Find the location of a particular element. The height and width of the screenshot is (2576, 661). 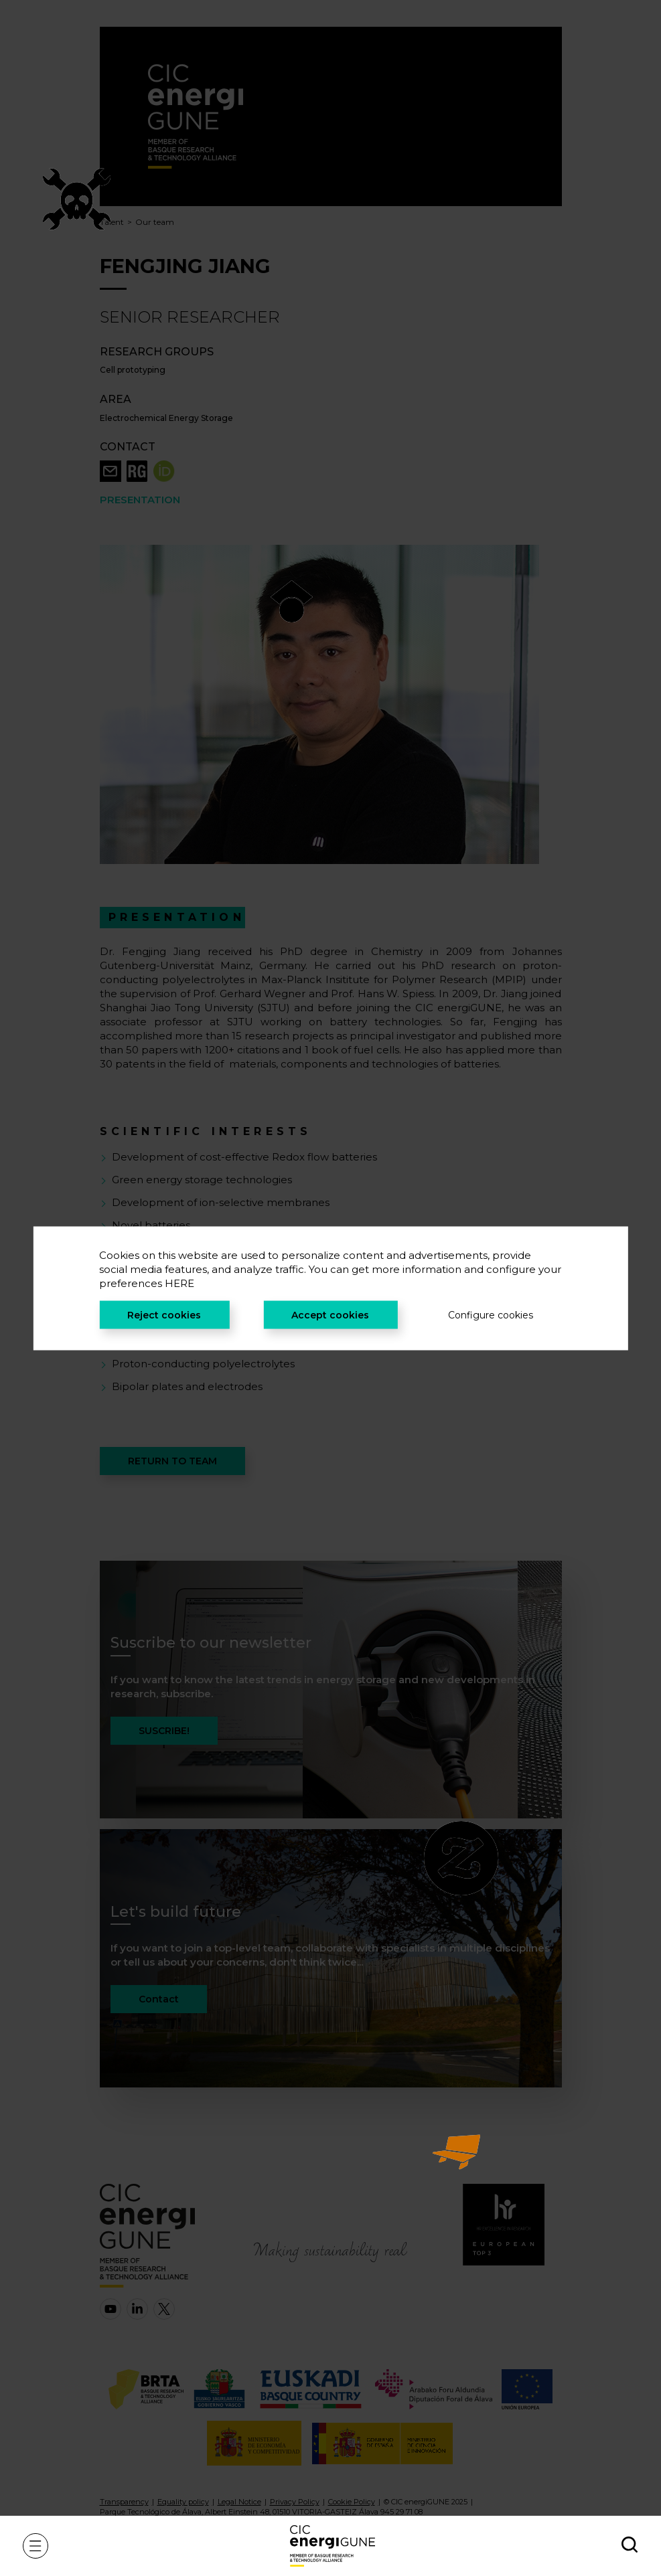

visit hackaday website or community is located at coordinates (76, 199).